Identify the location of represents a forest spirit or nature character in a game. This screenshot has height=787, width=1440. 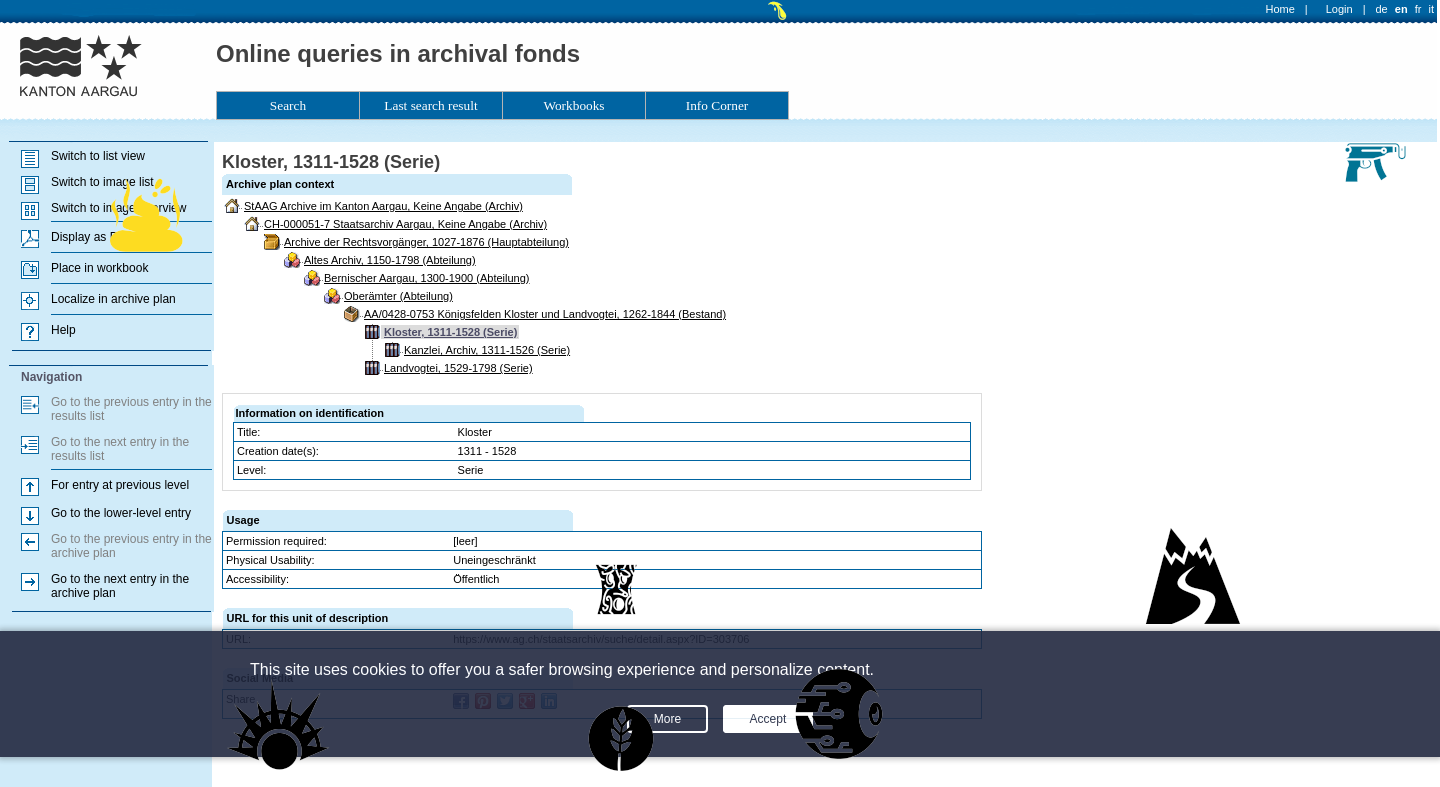
(616, 589).